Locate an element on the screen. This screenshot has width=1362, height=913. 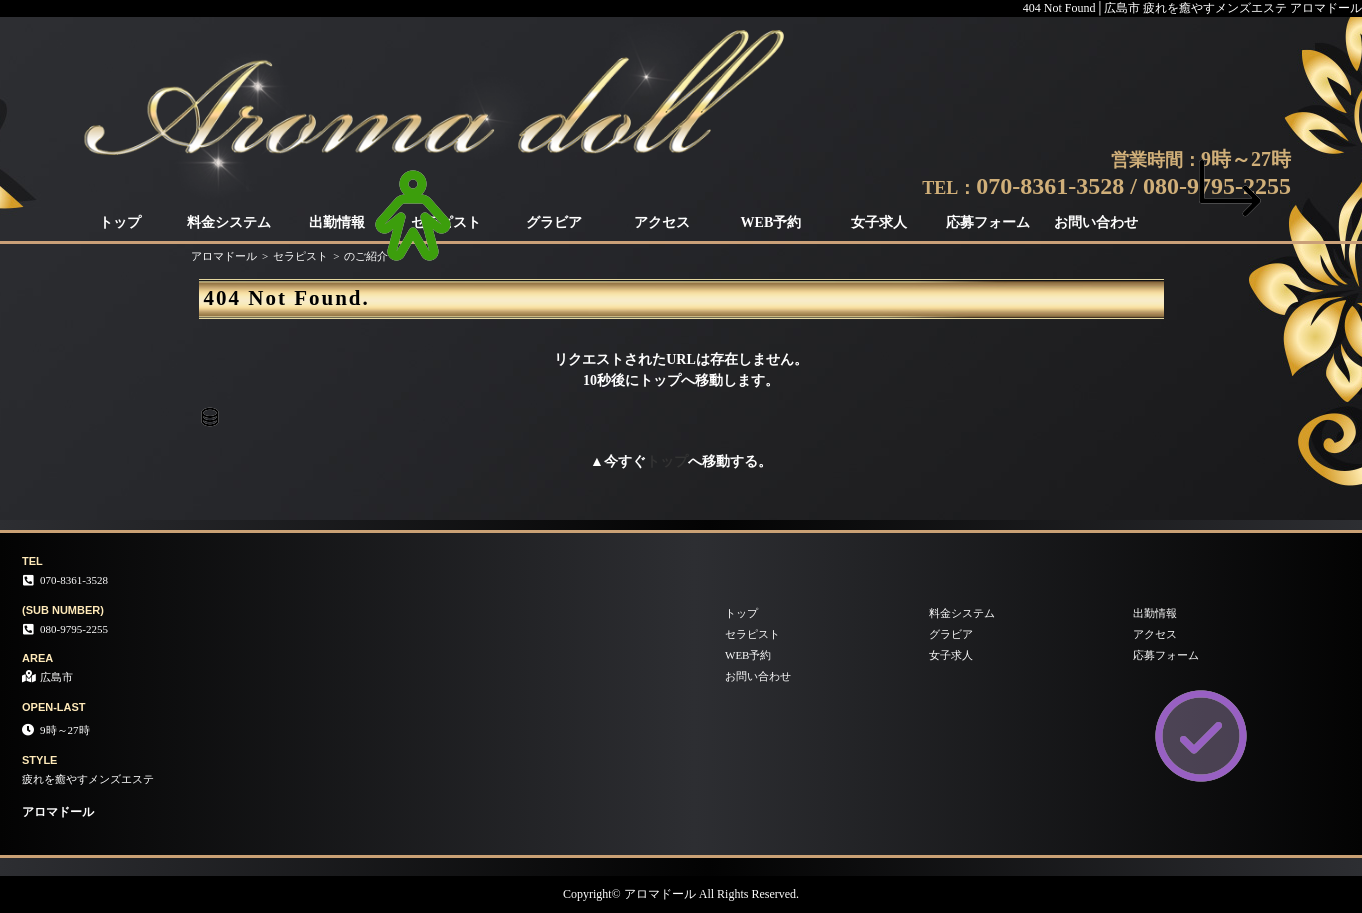
indicates successful completion of an action is located at coordinates (1201, 736).